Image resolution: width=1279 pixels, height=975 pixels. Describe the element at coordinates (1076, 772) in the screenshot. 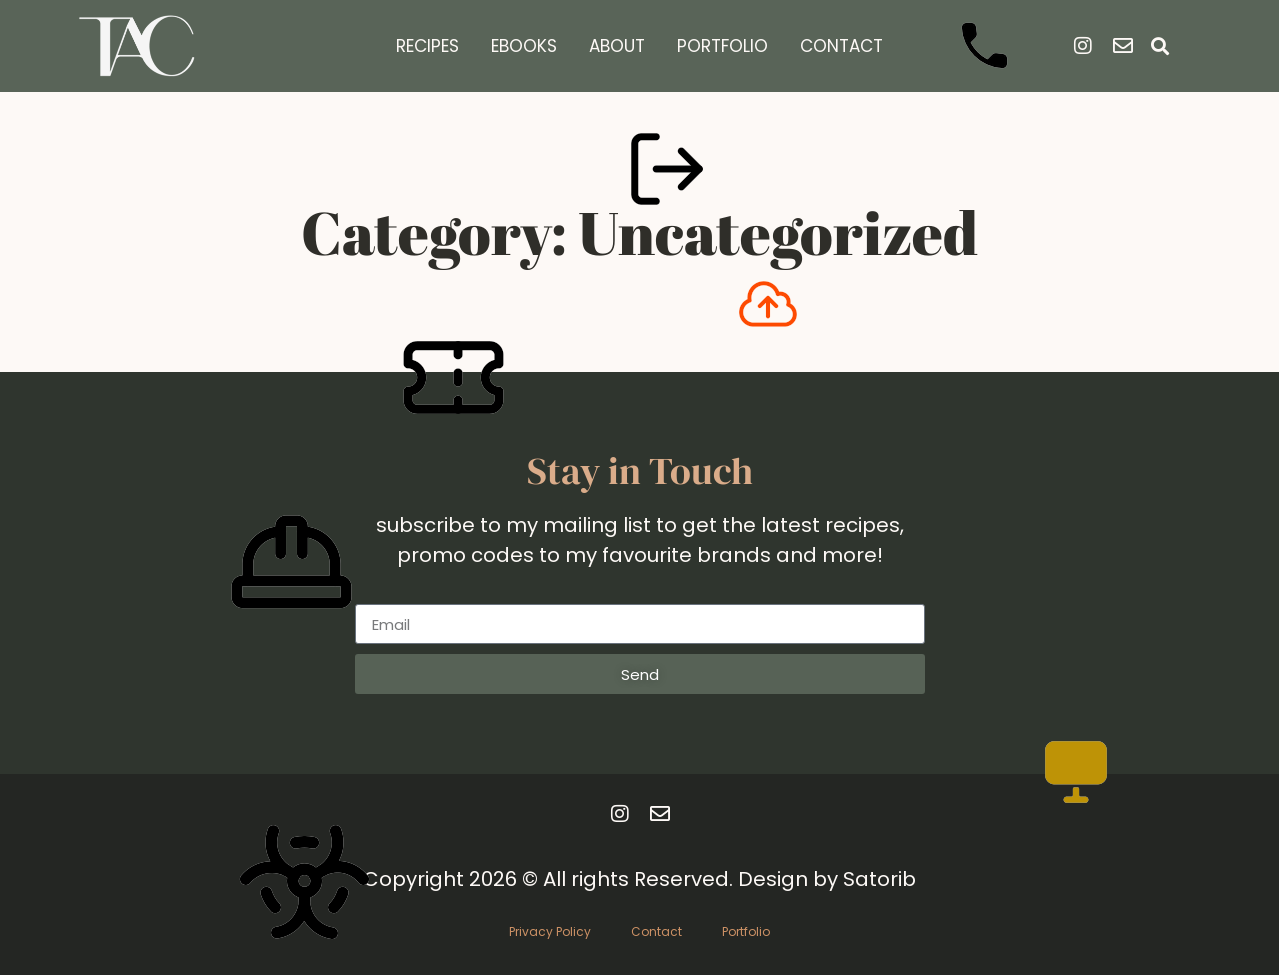

I see `access display or screen settings` at that location.